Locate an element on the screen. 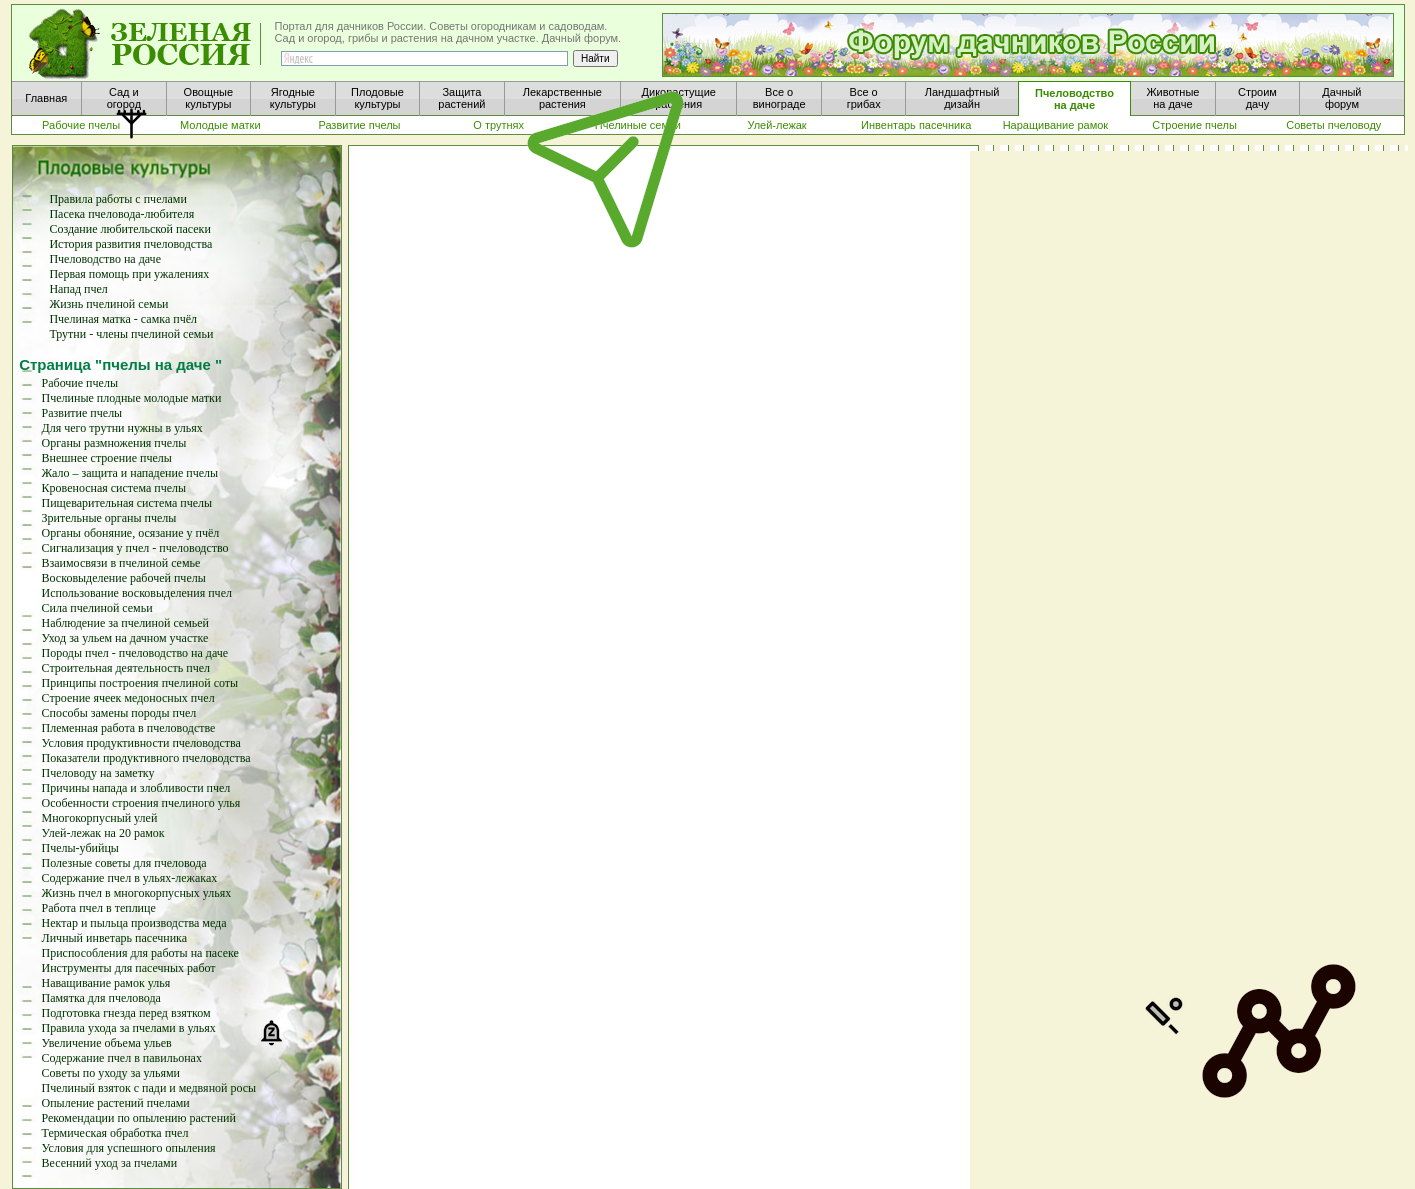 The image size is (1415, 1189). send a message is located at coordinates (611, 164).